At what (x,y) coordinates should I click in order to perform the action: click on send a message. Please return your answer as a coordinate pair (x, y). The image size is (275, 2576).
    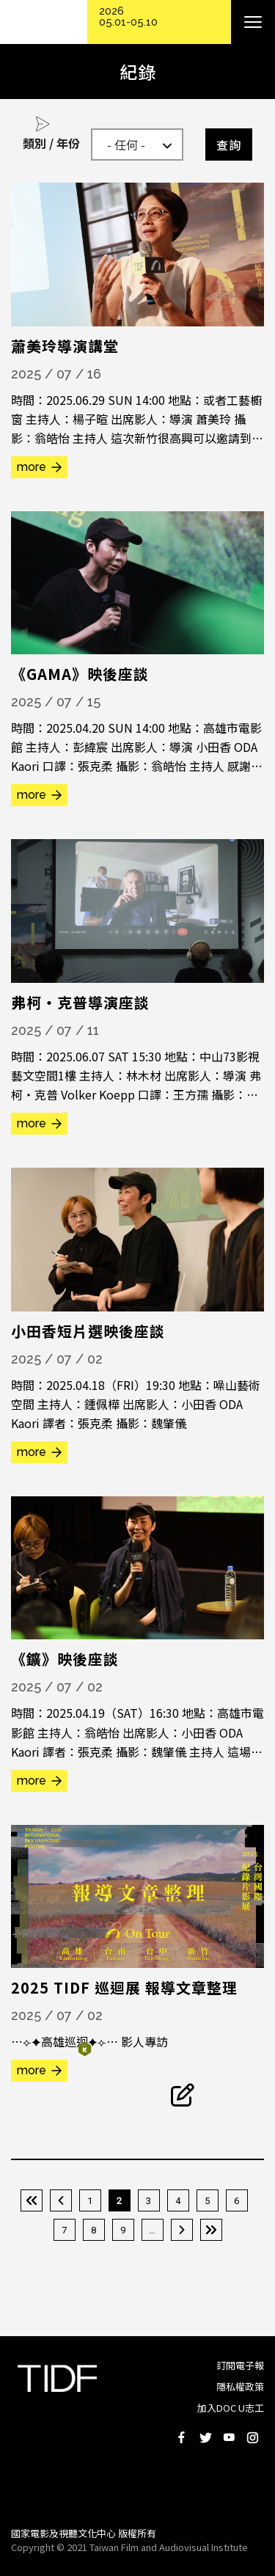
    Looking at the image, I should click on (42, 124).